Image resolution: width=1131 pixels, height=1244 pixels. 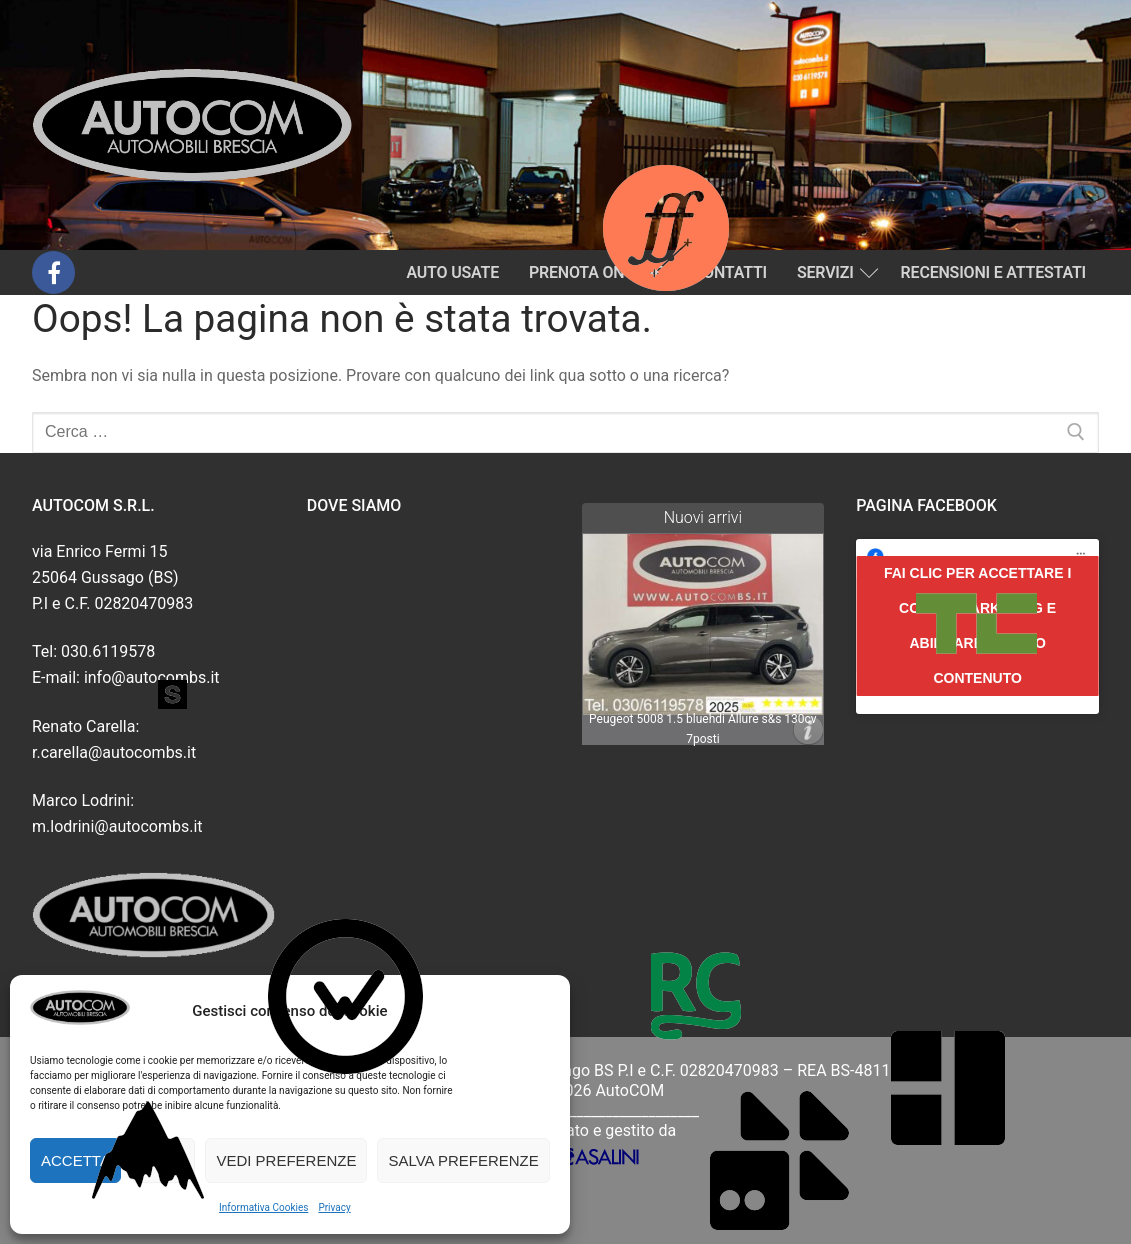 What do you see at coordinates (948, 1088) in the screenshot?
I see `switch to grid layout view` at bounding box center [948, 1088].